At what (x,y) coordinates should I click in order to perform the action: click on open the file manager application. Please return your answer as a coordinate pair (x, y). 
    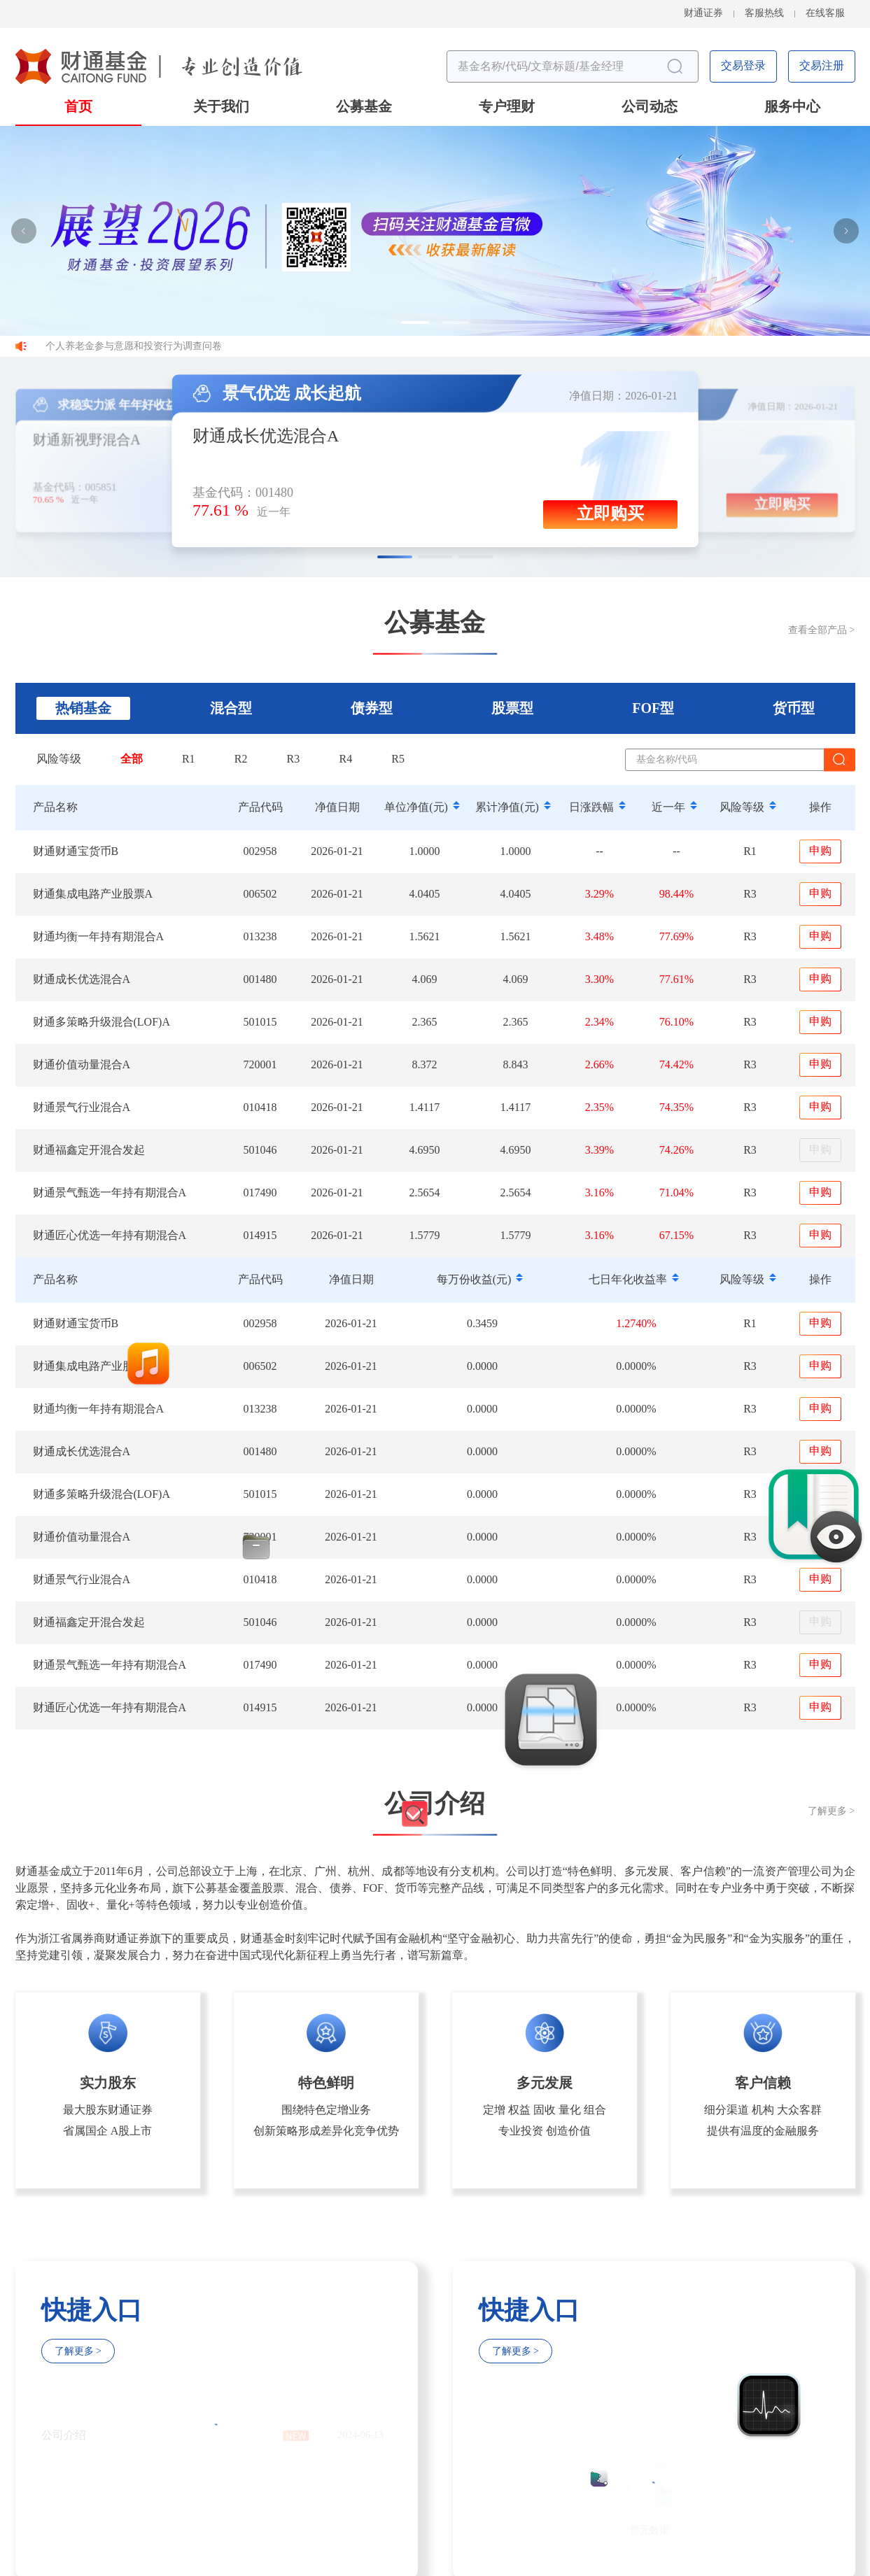
    Looking at the image, I should click on (256, 1547).